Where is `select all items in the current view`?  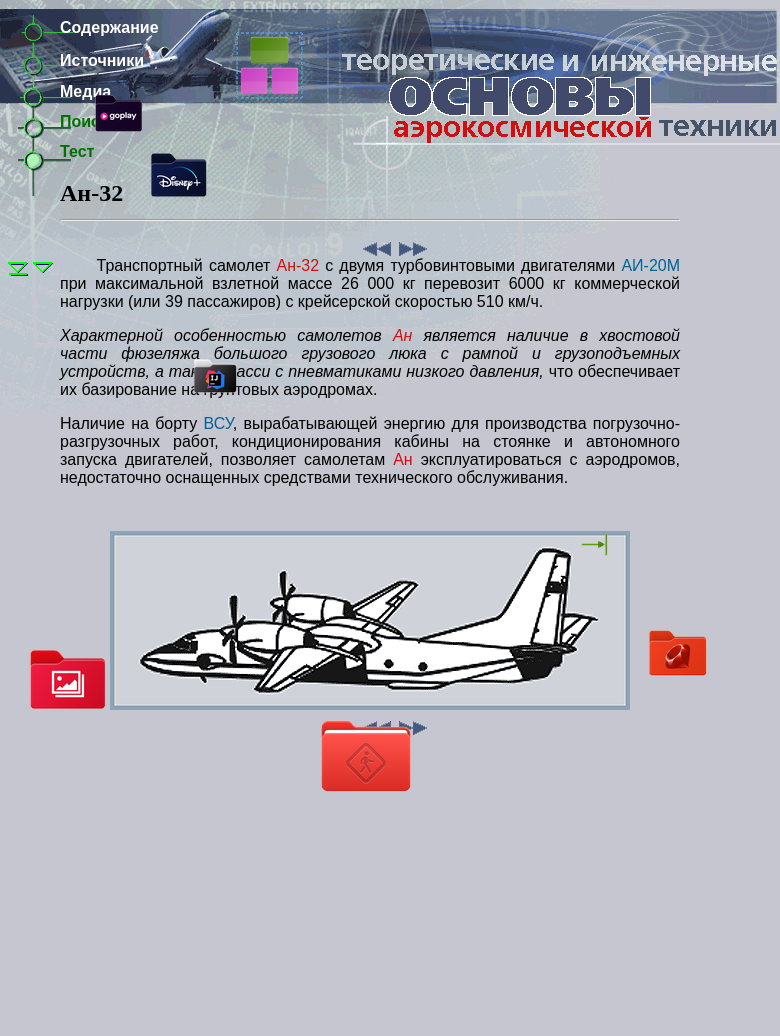
select all items in the current view is located at coordinates (269, 65).